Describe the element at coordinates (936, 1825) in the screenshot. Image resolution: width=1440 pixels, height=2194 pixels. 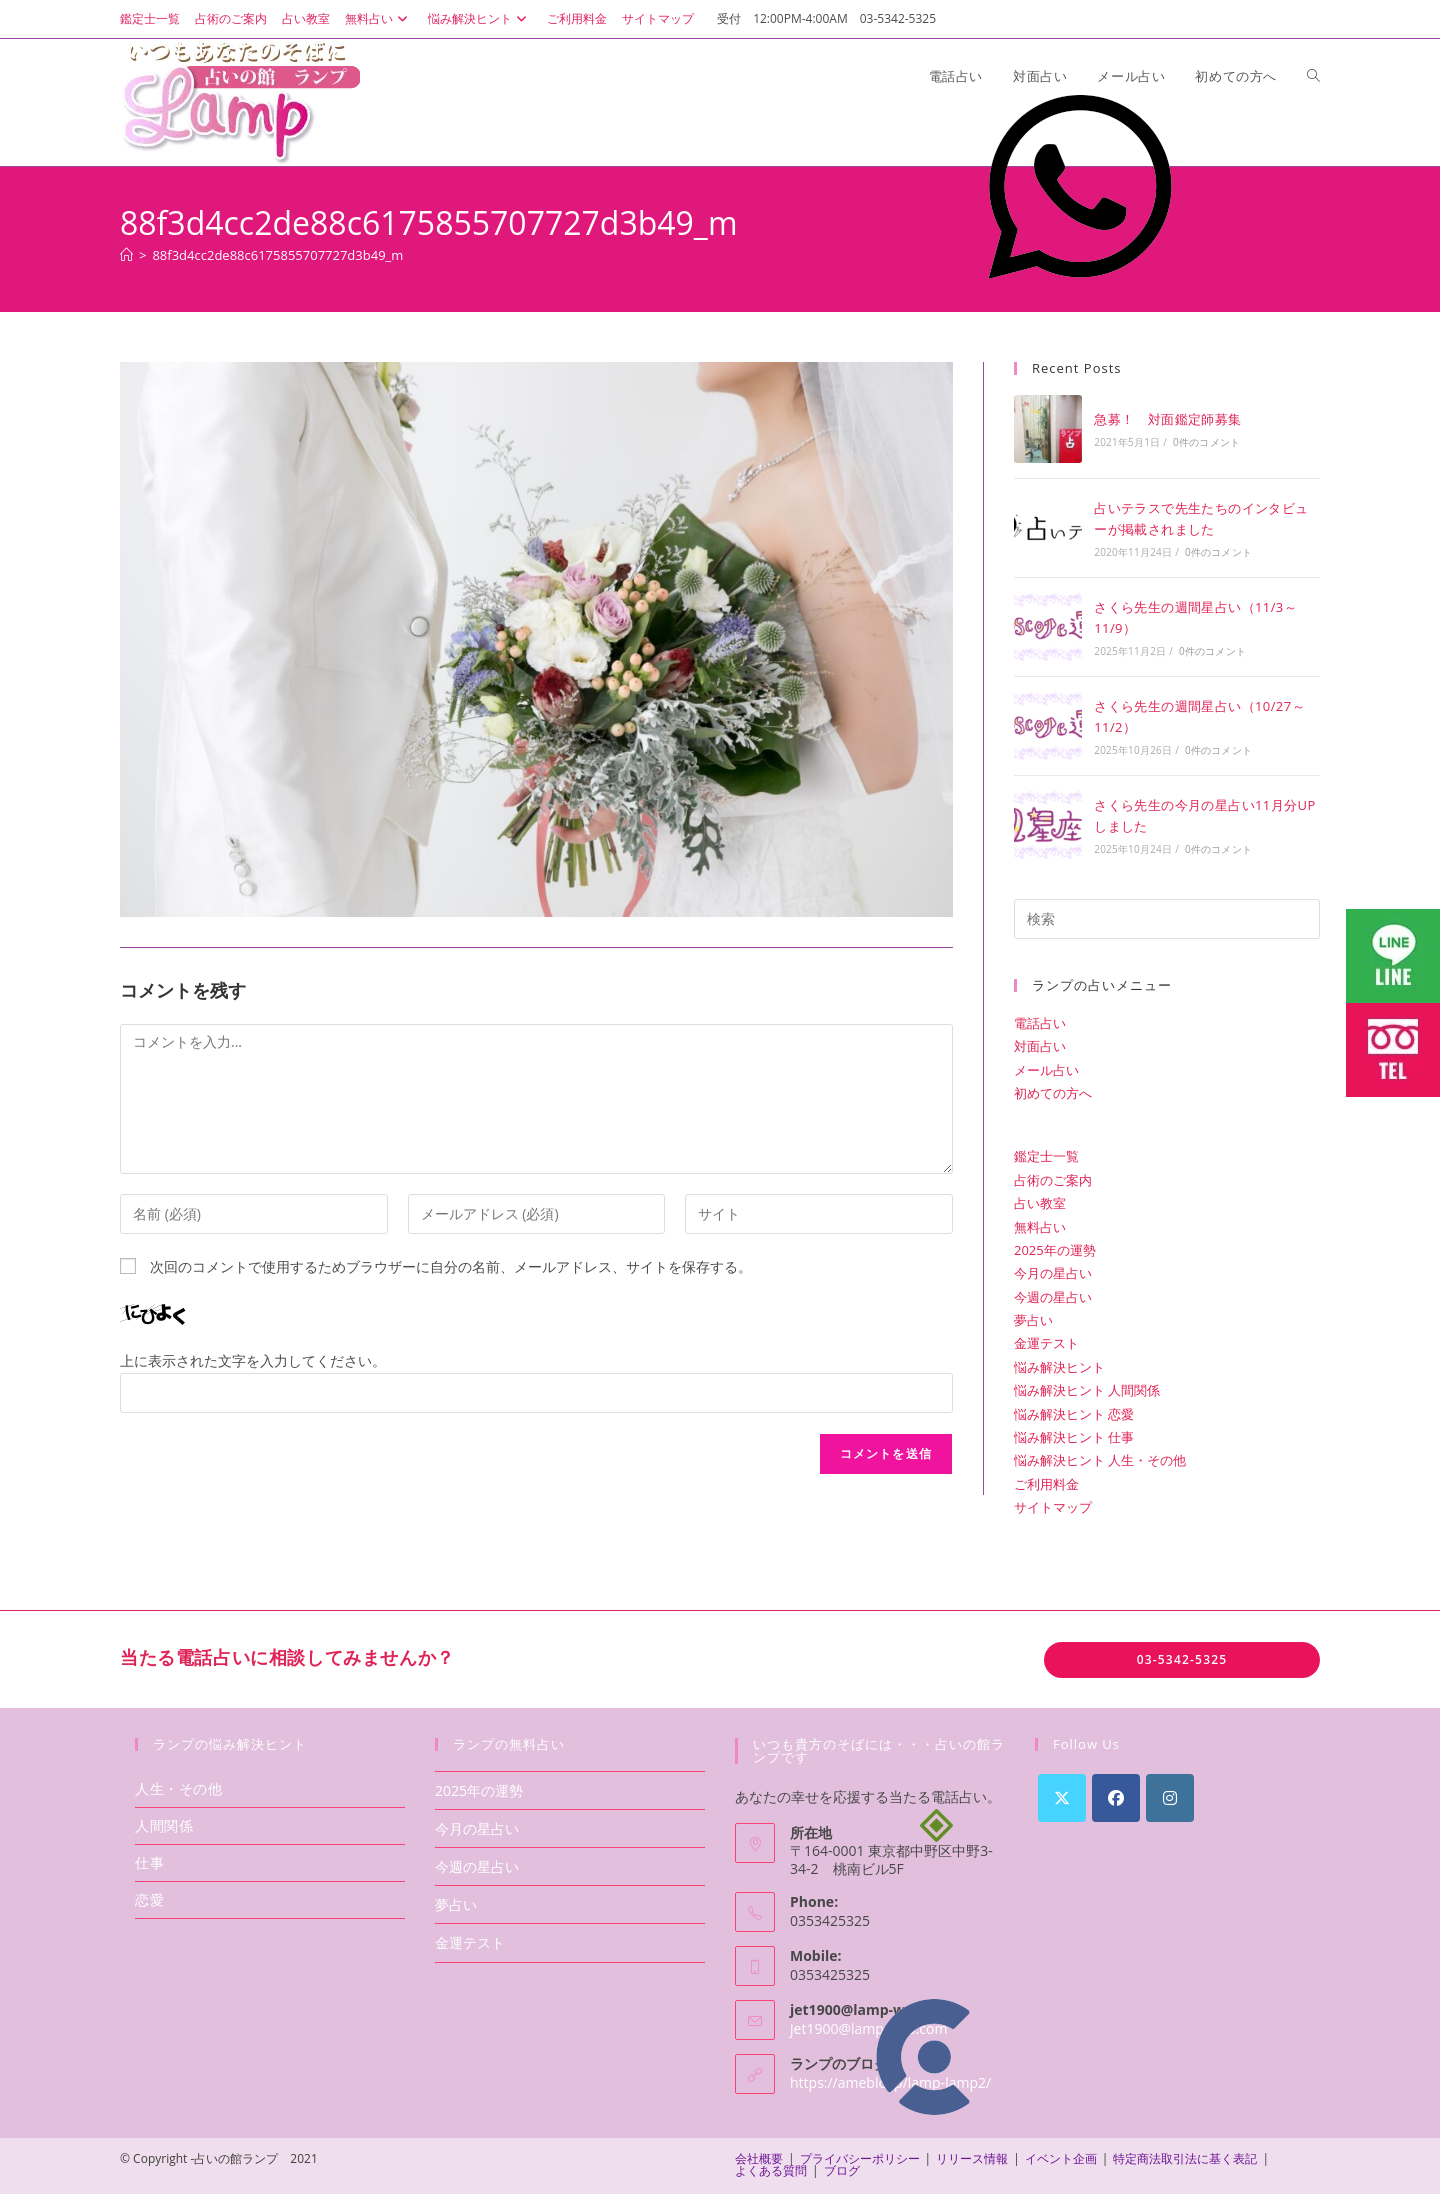
I see `google nearby sharing feature` at that location.